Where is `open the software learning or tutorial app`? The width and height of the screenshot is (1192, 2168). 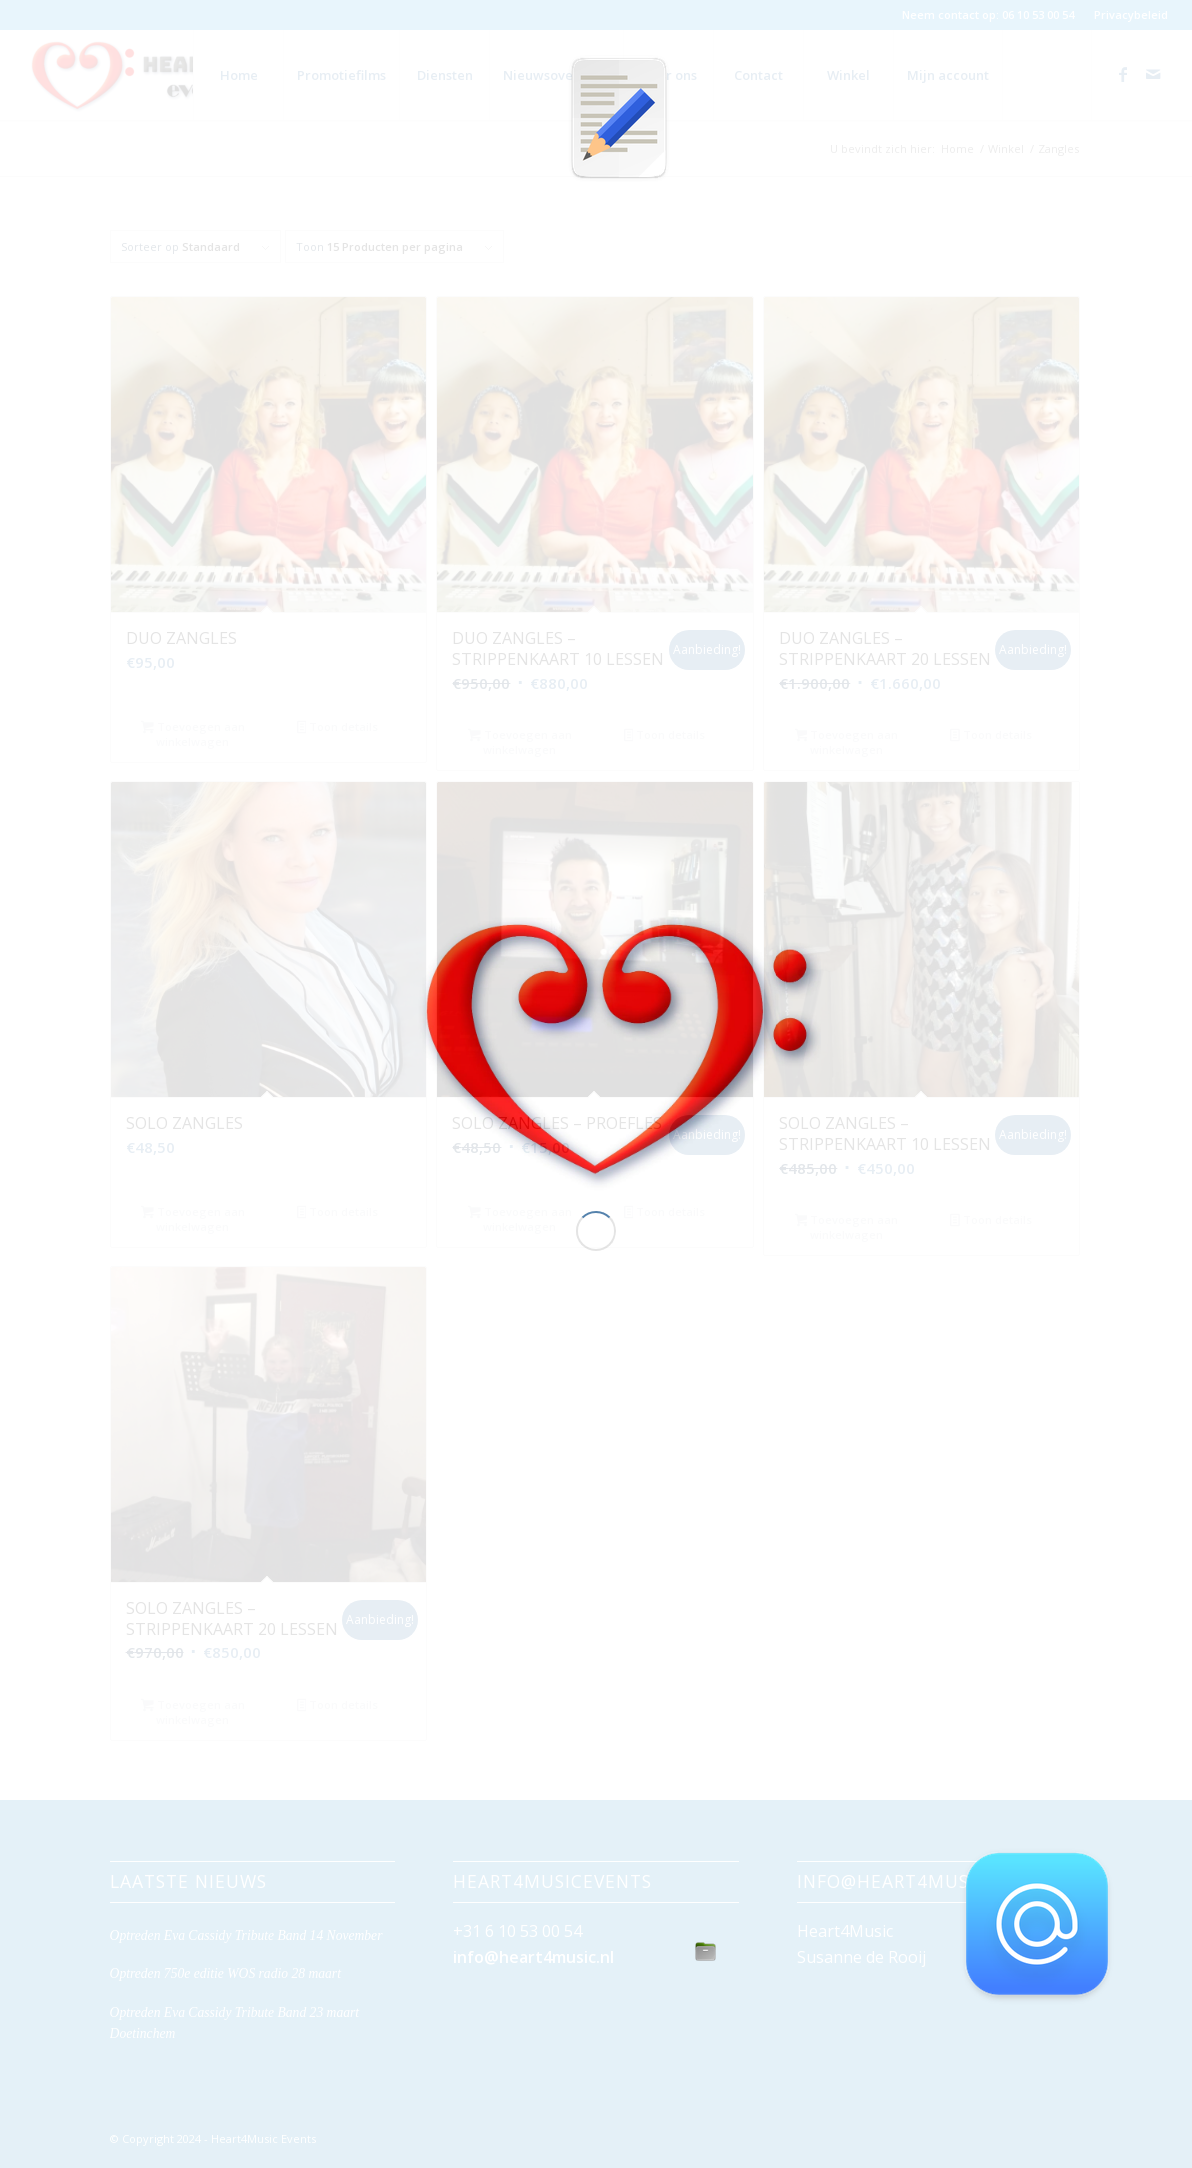 open the software learning or tutorial app is located at coordinates (619, 118).